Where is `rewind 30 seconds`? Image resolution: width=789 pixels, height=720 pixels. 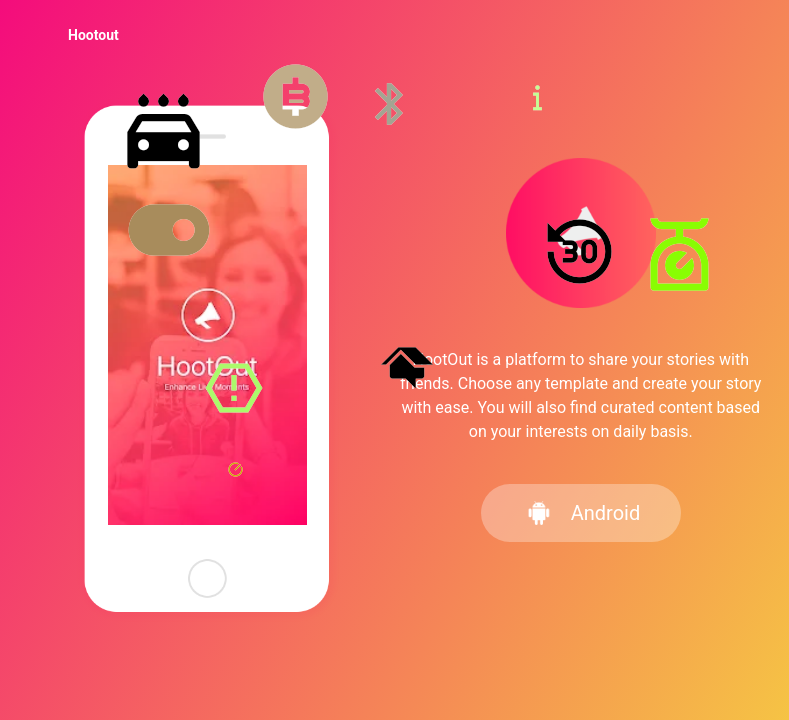 rewind 30 seconds is located at coordinates (579, 251).